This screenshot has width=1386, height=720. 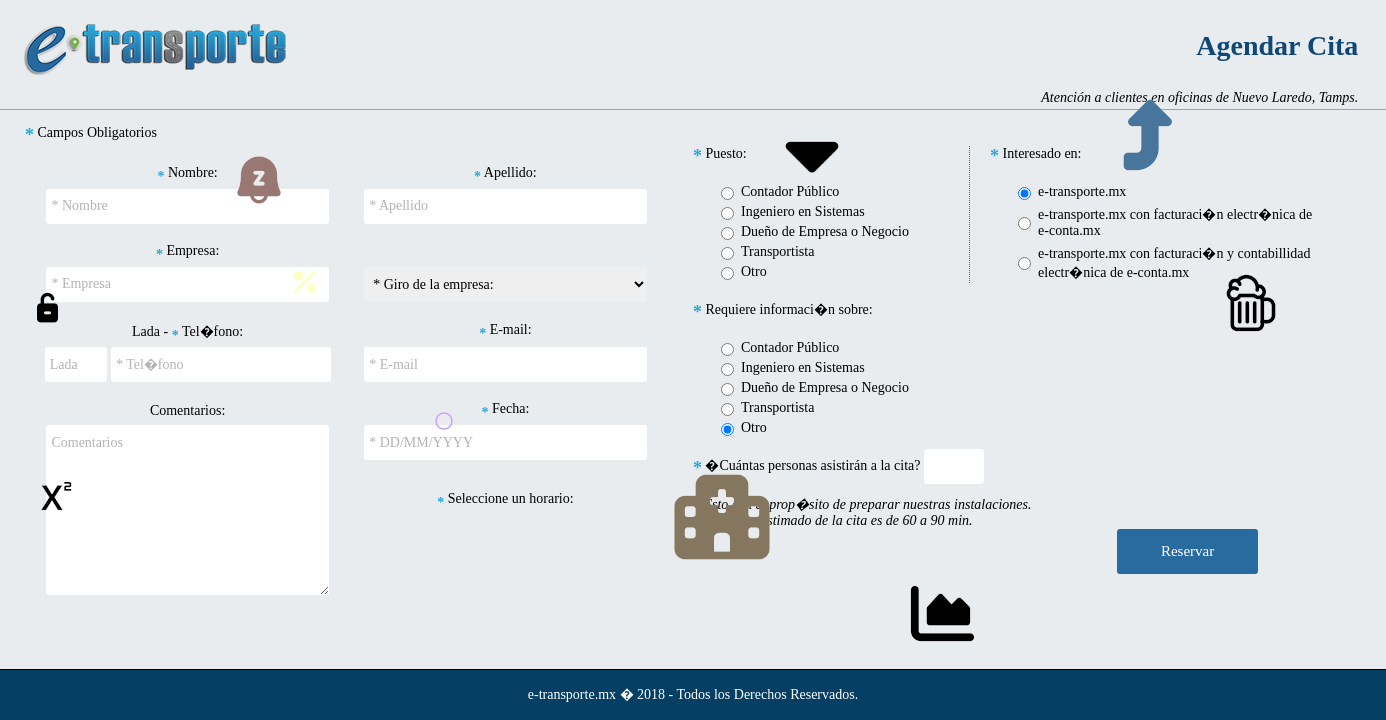 I want to click on turn right then continue forward, so click(x=1150, y=135).